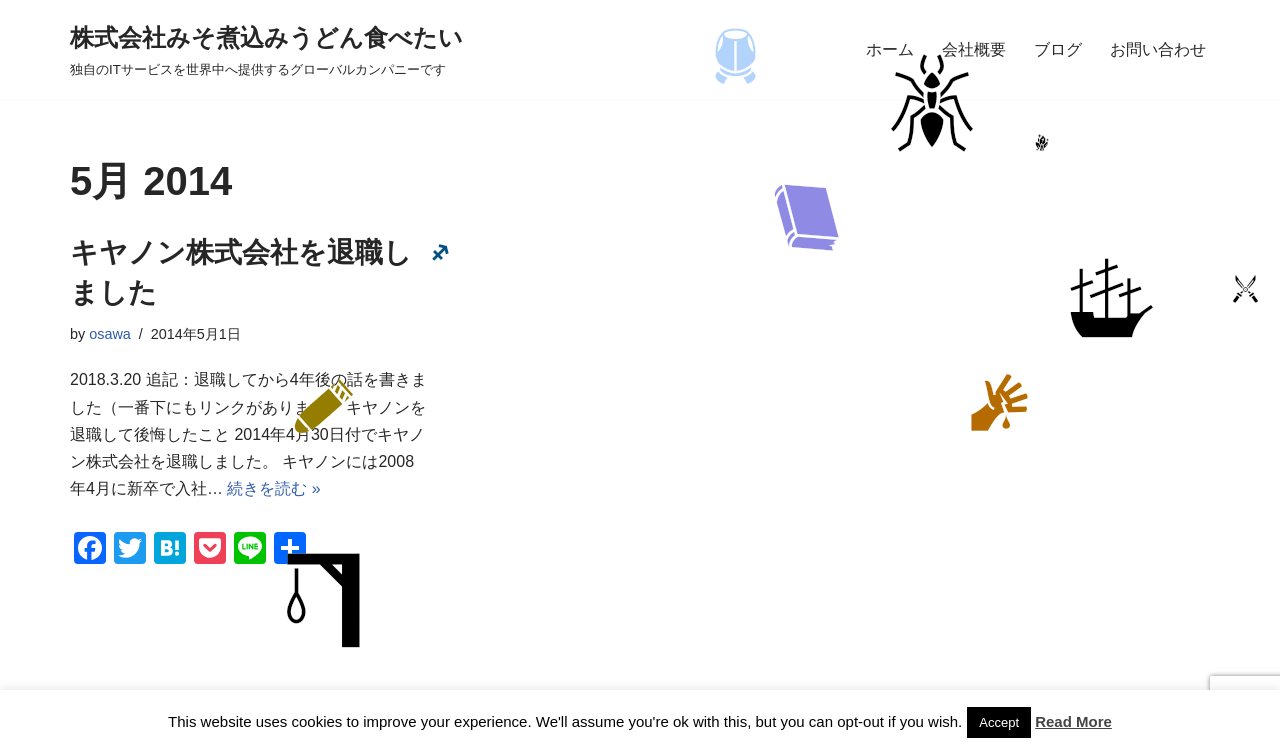 The image size is (1280, 750). Describe the element at coordinates (735, 56) in the screenshot. I see `equip armor or protective gear` at that location.